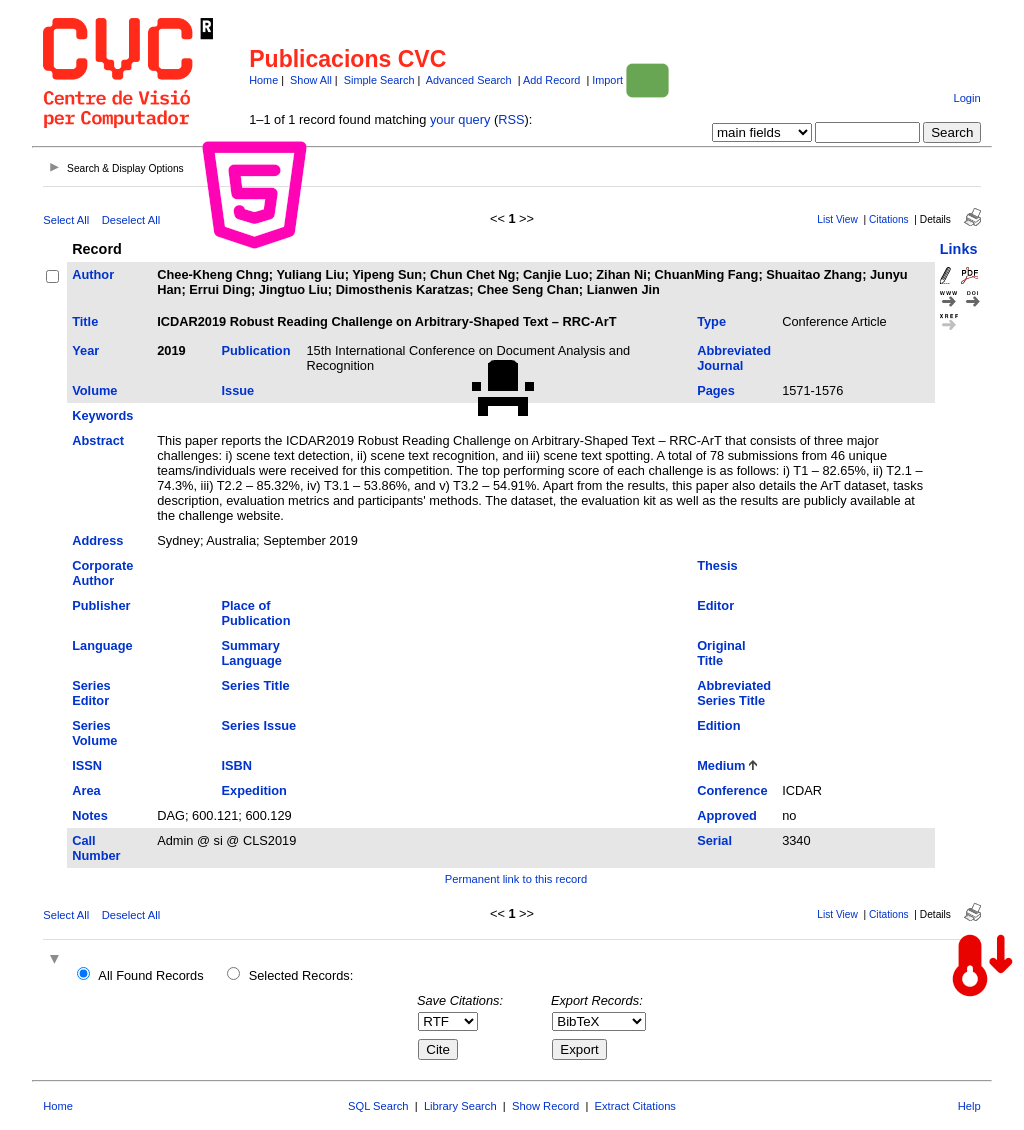 The image size is (1024, 1130). What do you see at coordinates (503, 388) in the screenshot?
I see `view or select your seat assignment` at bounding box center [503, 388].